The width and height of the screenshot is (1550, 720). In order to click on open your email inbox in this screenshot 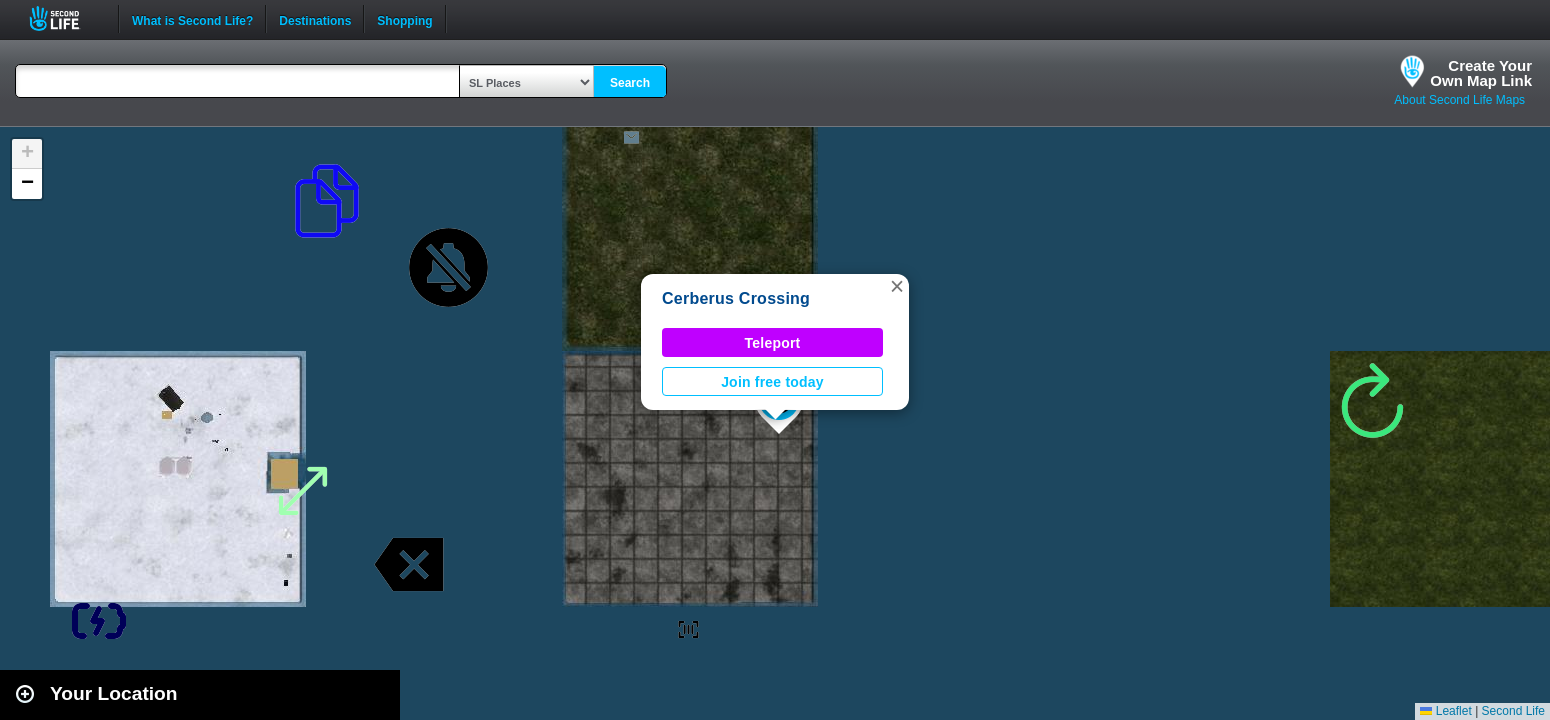, I will do `click(631, 137)`.